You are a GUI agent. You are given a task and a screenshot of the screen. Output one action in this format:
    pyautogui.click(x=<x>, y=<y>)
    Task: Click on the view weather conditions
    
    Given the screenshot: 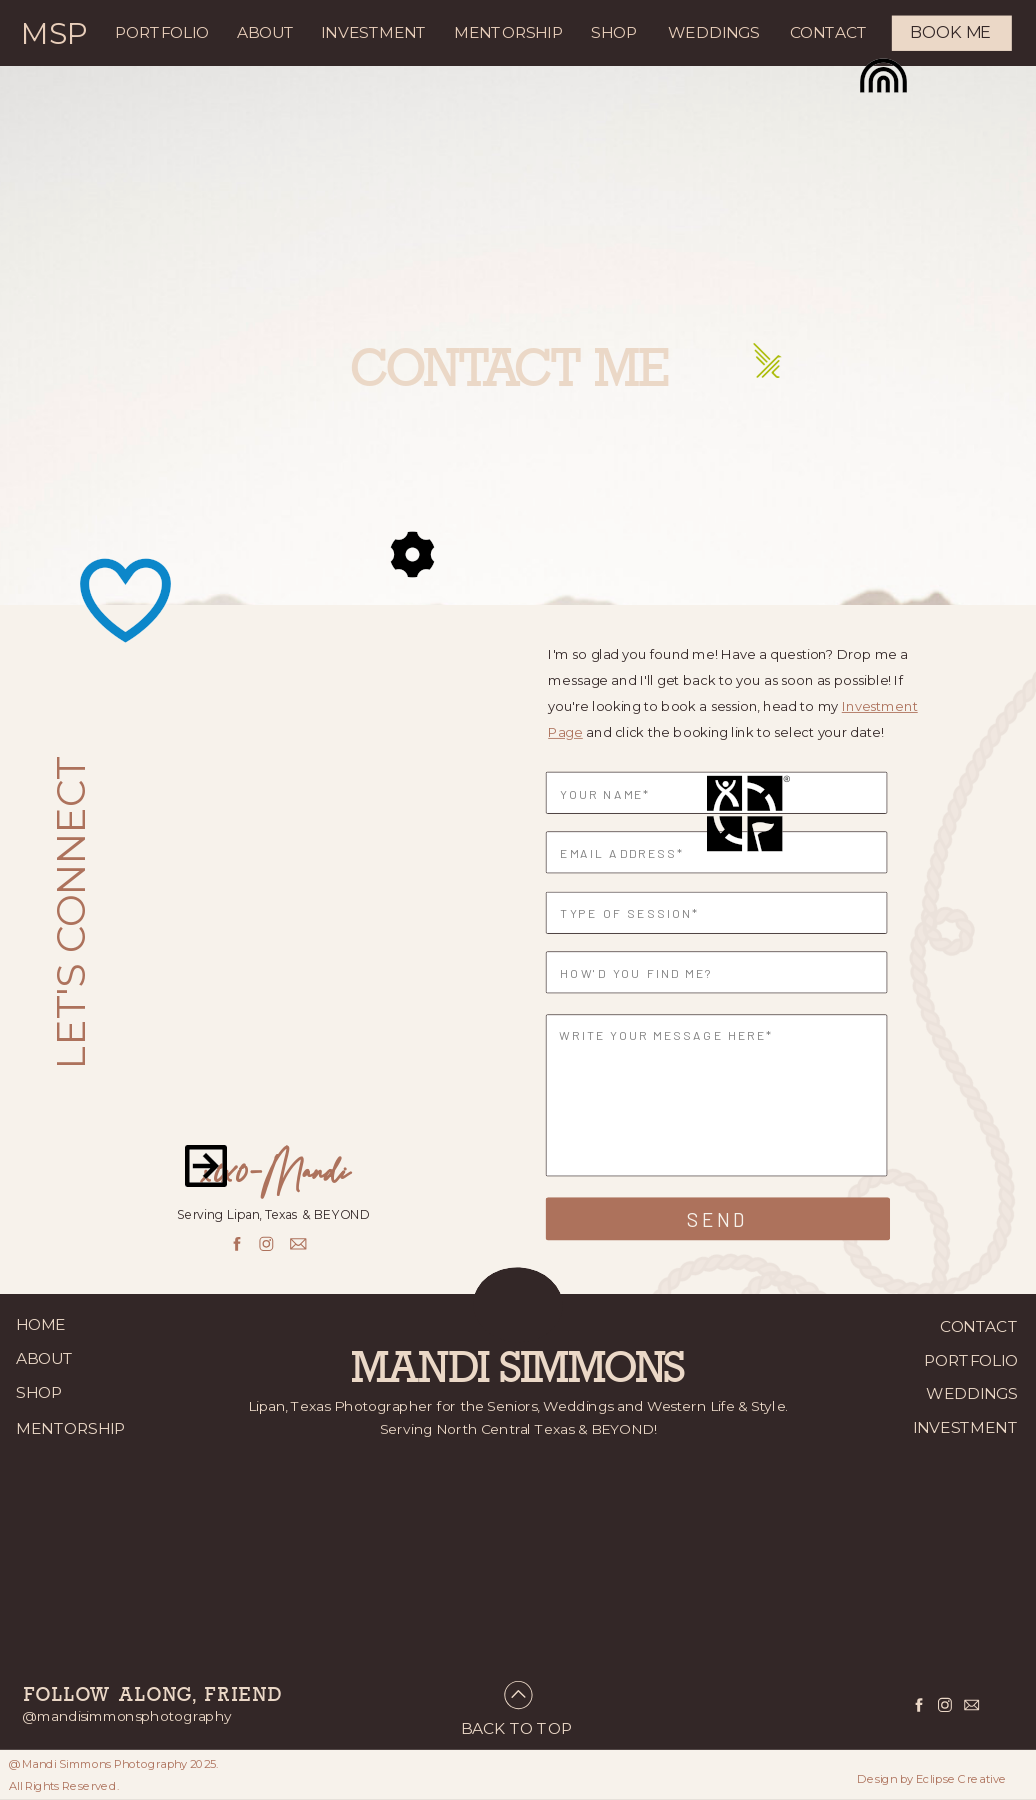 What is the action you would take?
    pyautogui.click(x=883, y=75)
    